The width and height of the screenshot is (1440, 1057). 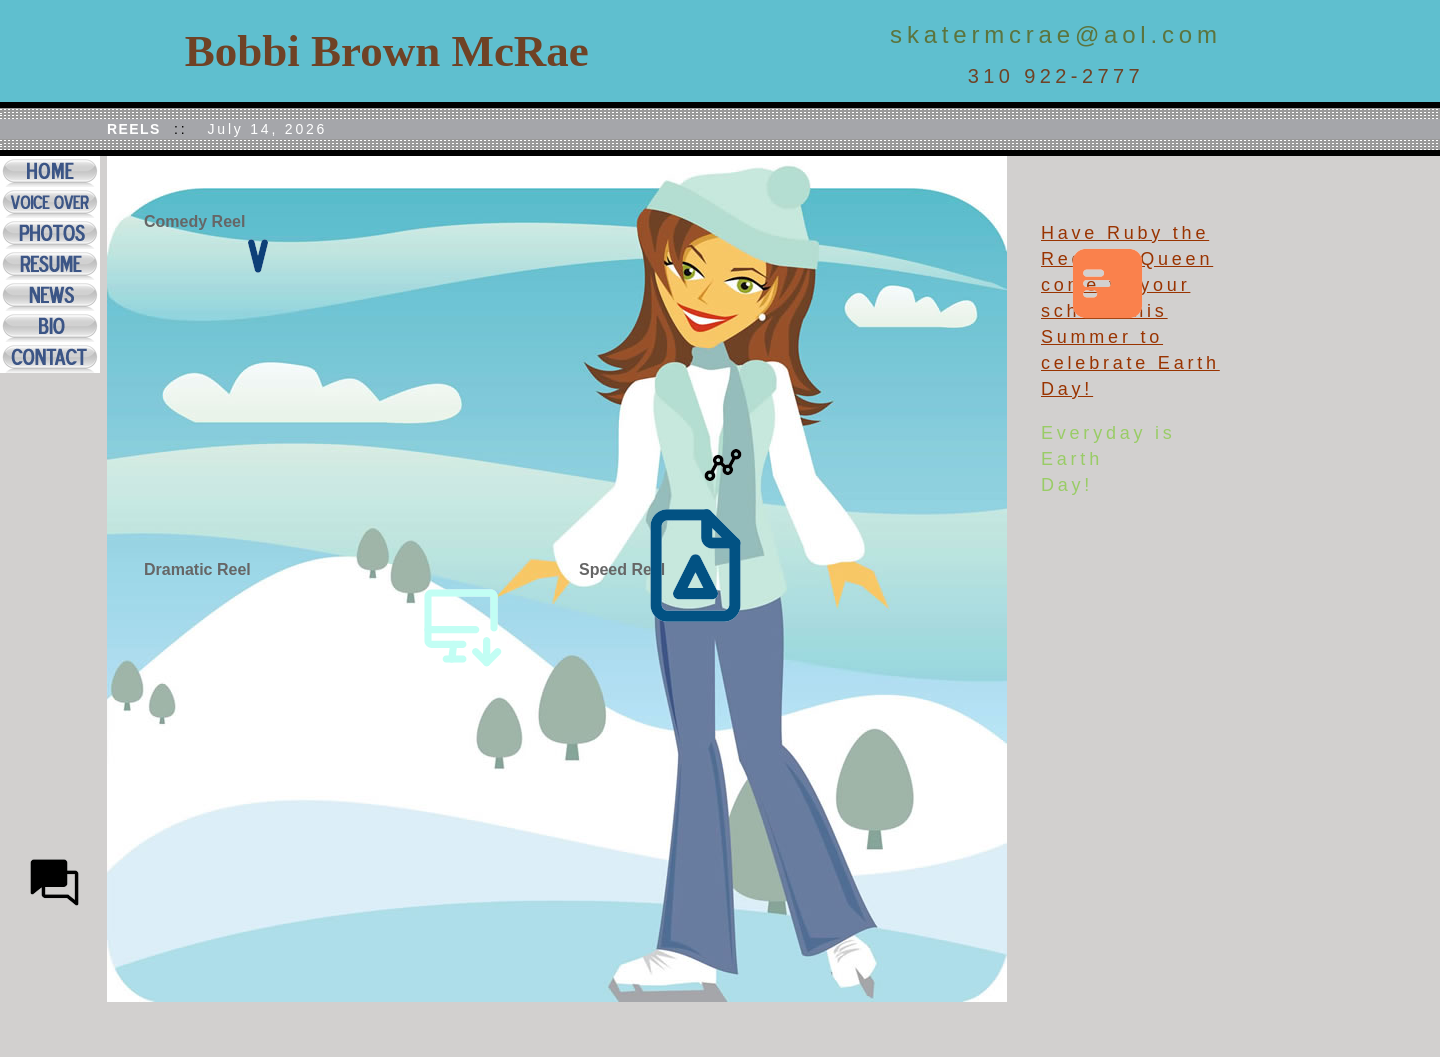 I want to click on view connected data points or nodes, so click(x=723, y=465).